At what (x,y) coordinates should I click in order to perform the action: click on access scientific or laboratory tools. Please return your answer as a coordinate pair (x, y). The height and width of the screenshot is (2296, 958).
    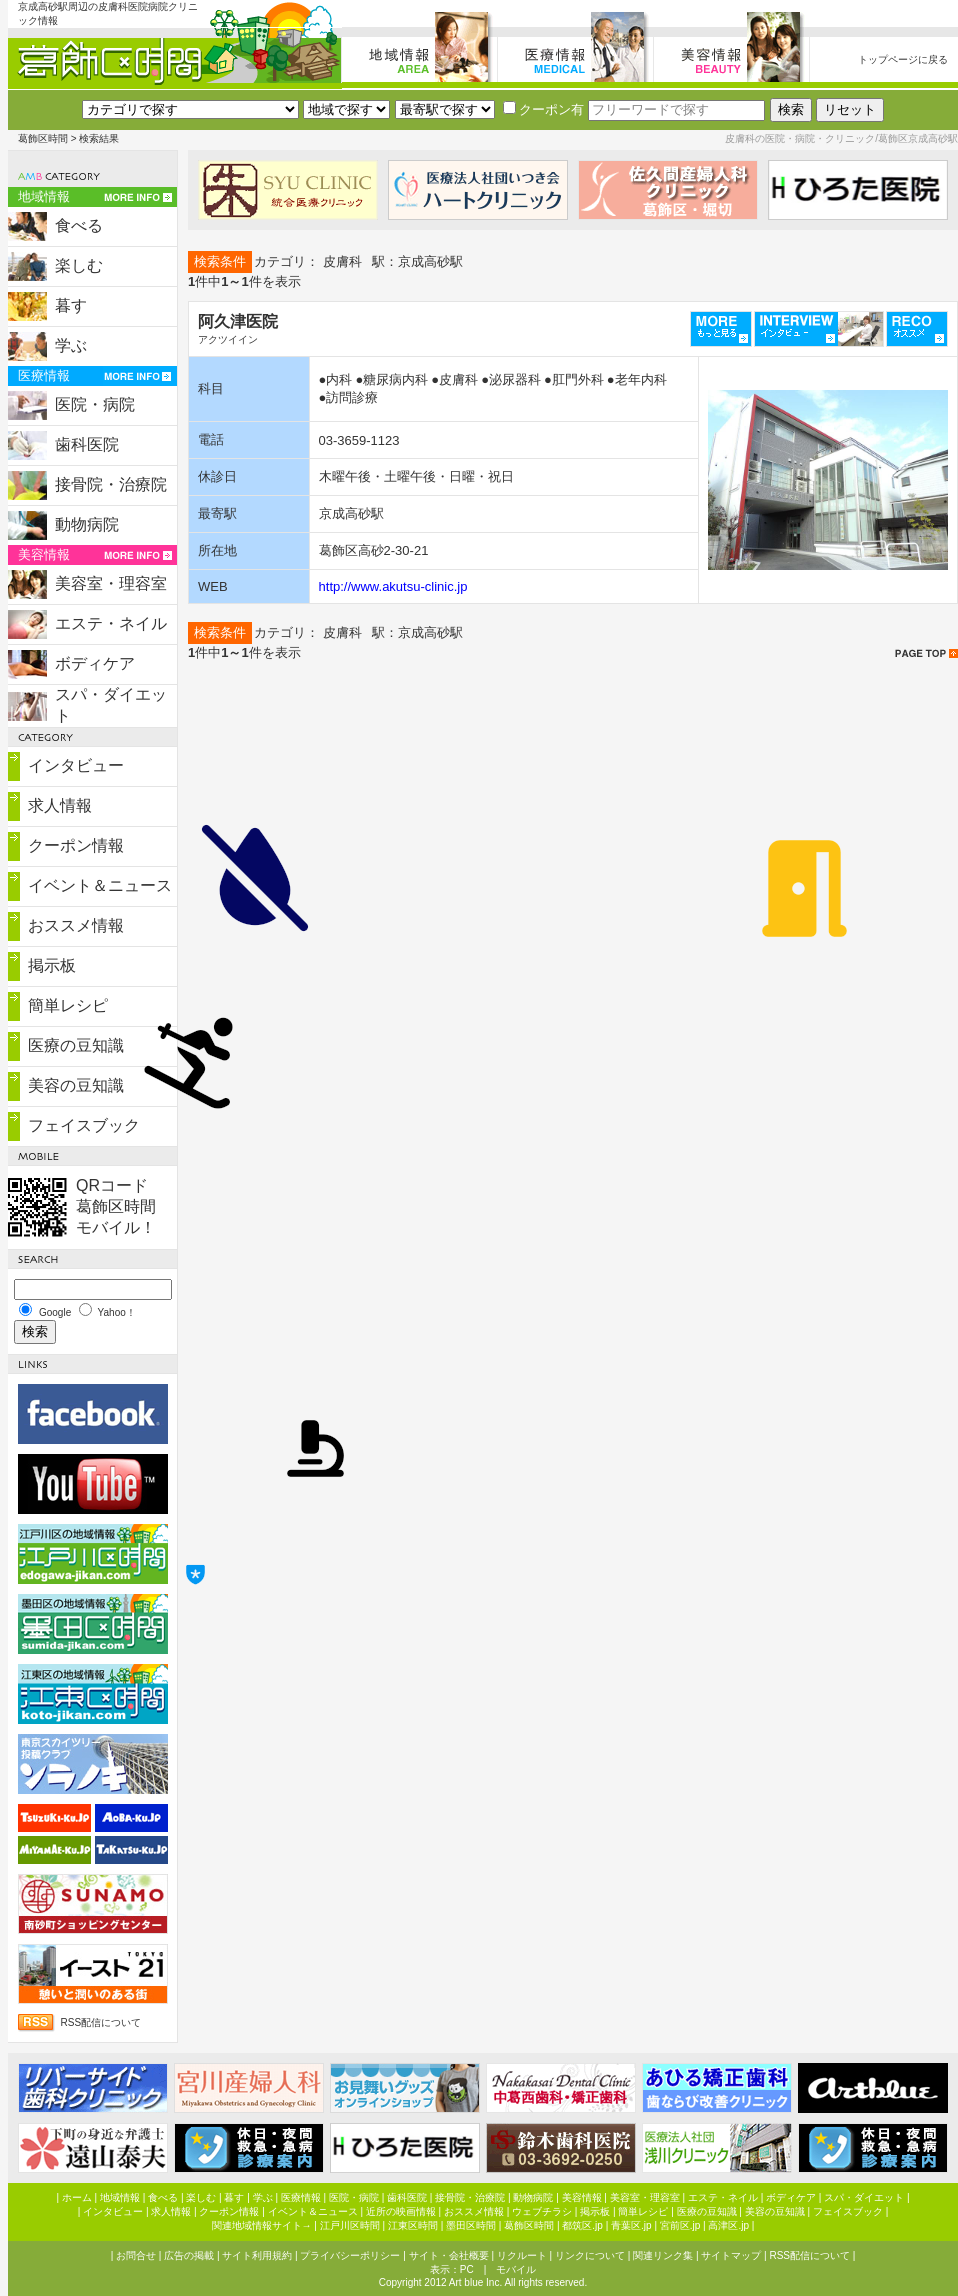
    Looking at the image, I should click on (315, 1448).